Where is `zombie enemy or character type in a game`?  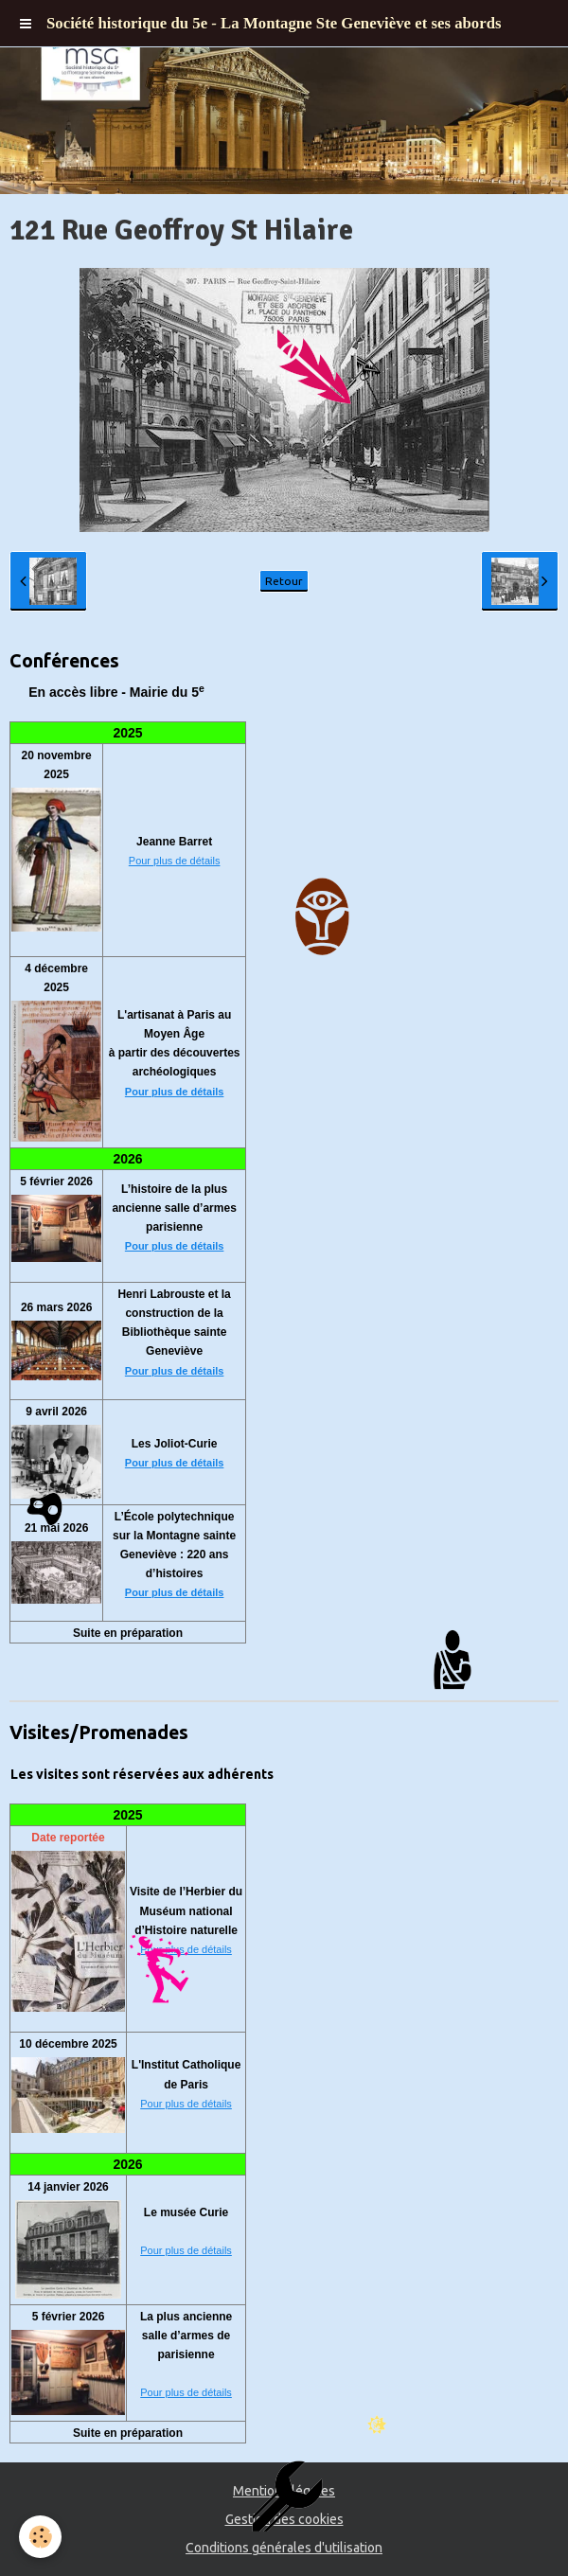 zombie enemy or character type in a game is located at coordinates (162, 1968).